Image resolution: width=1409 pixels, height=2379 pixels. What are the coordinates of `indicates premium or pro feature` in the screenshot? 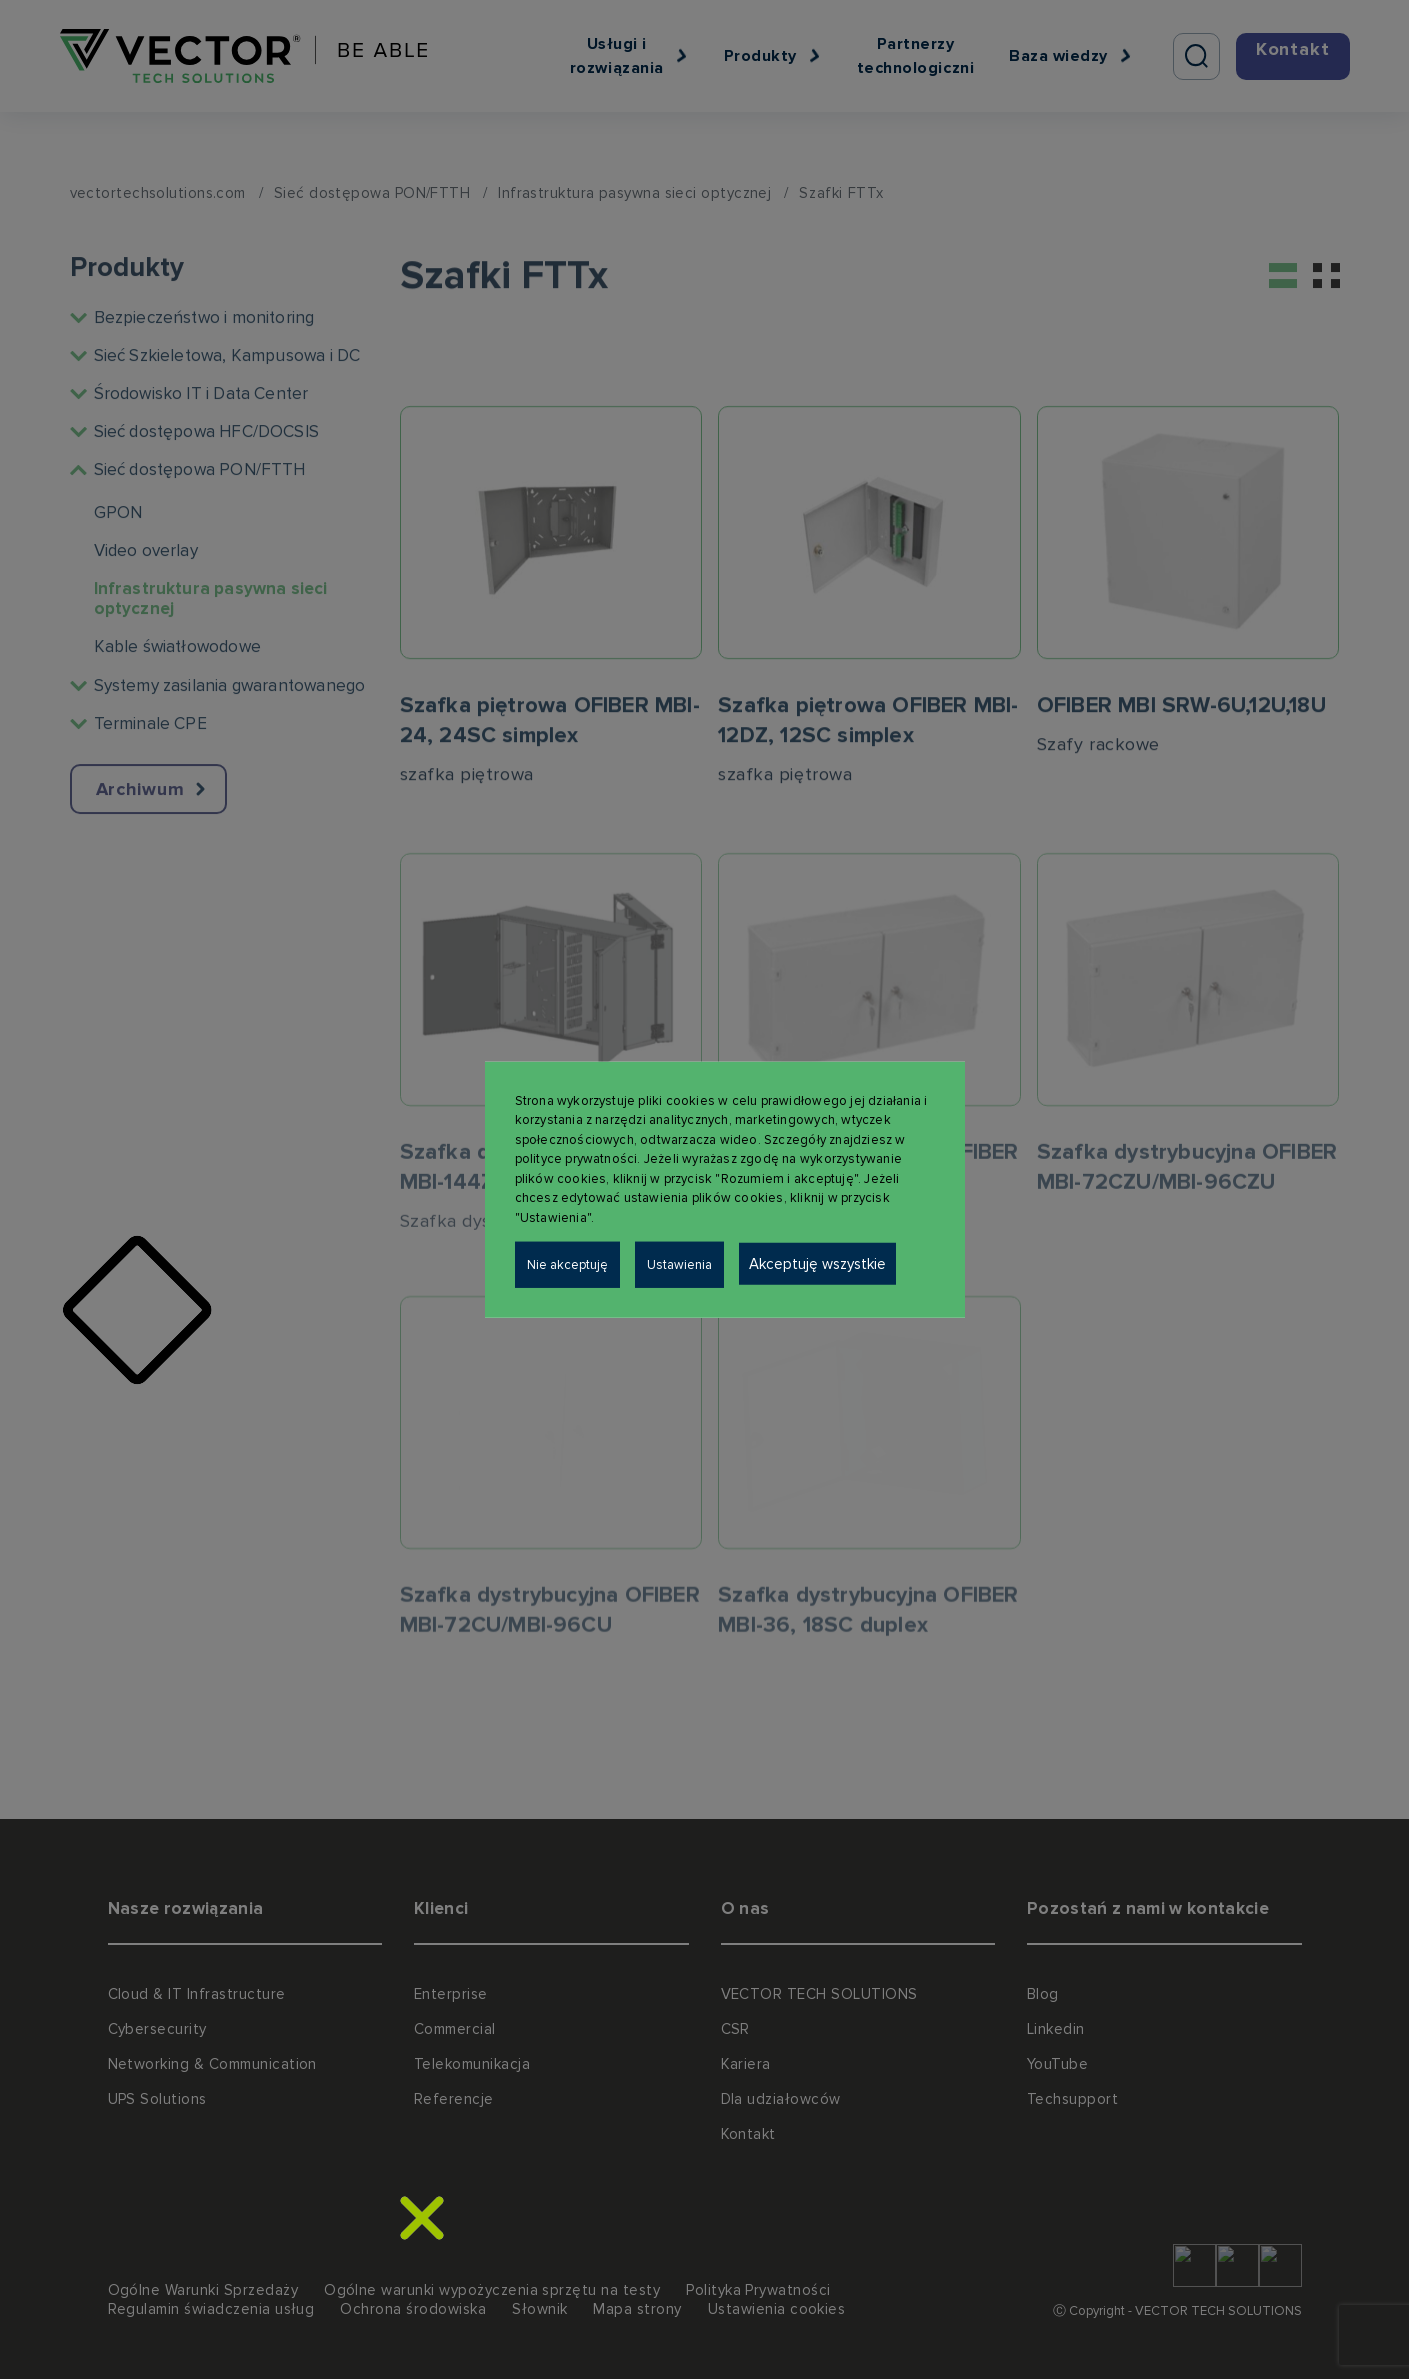 It's located at (137, 1310).